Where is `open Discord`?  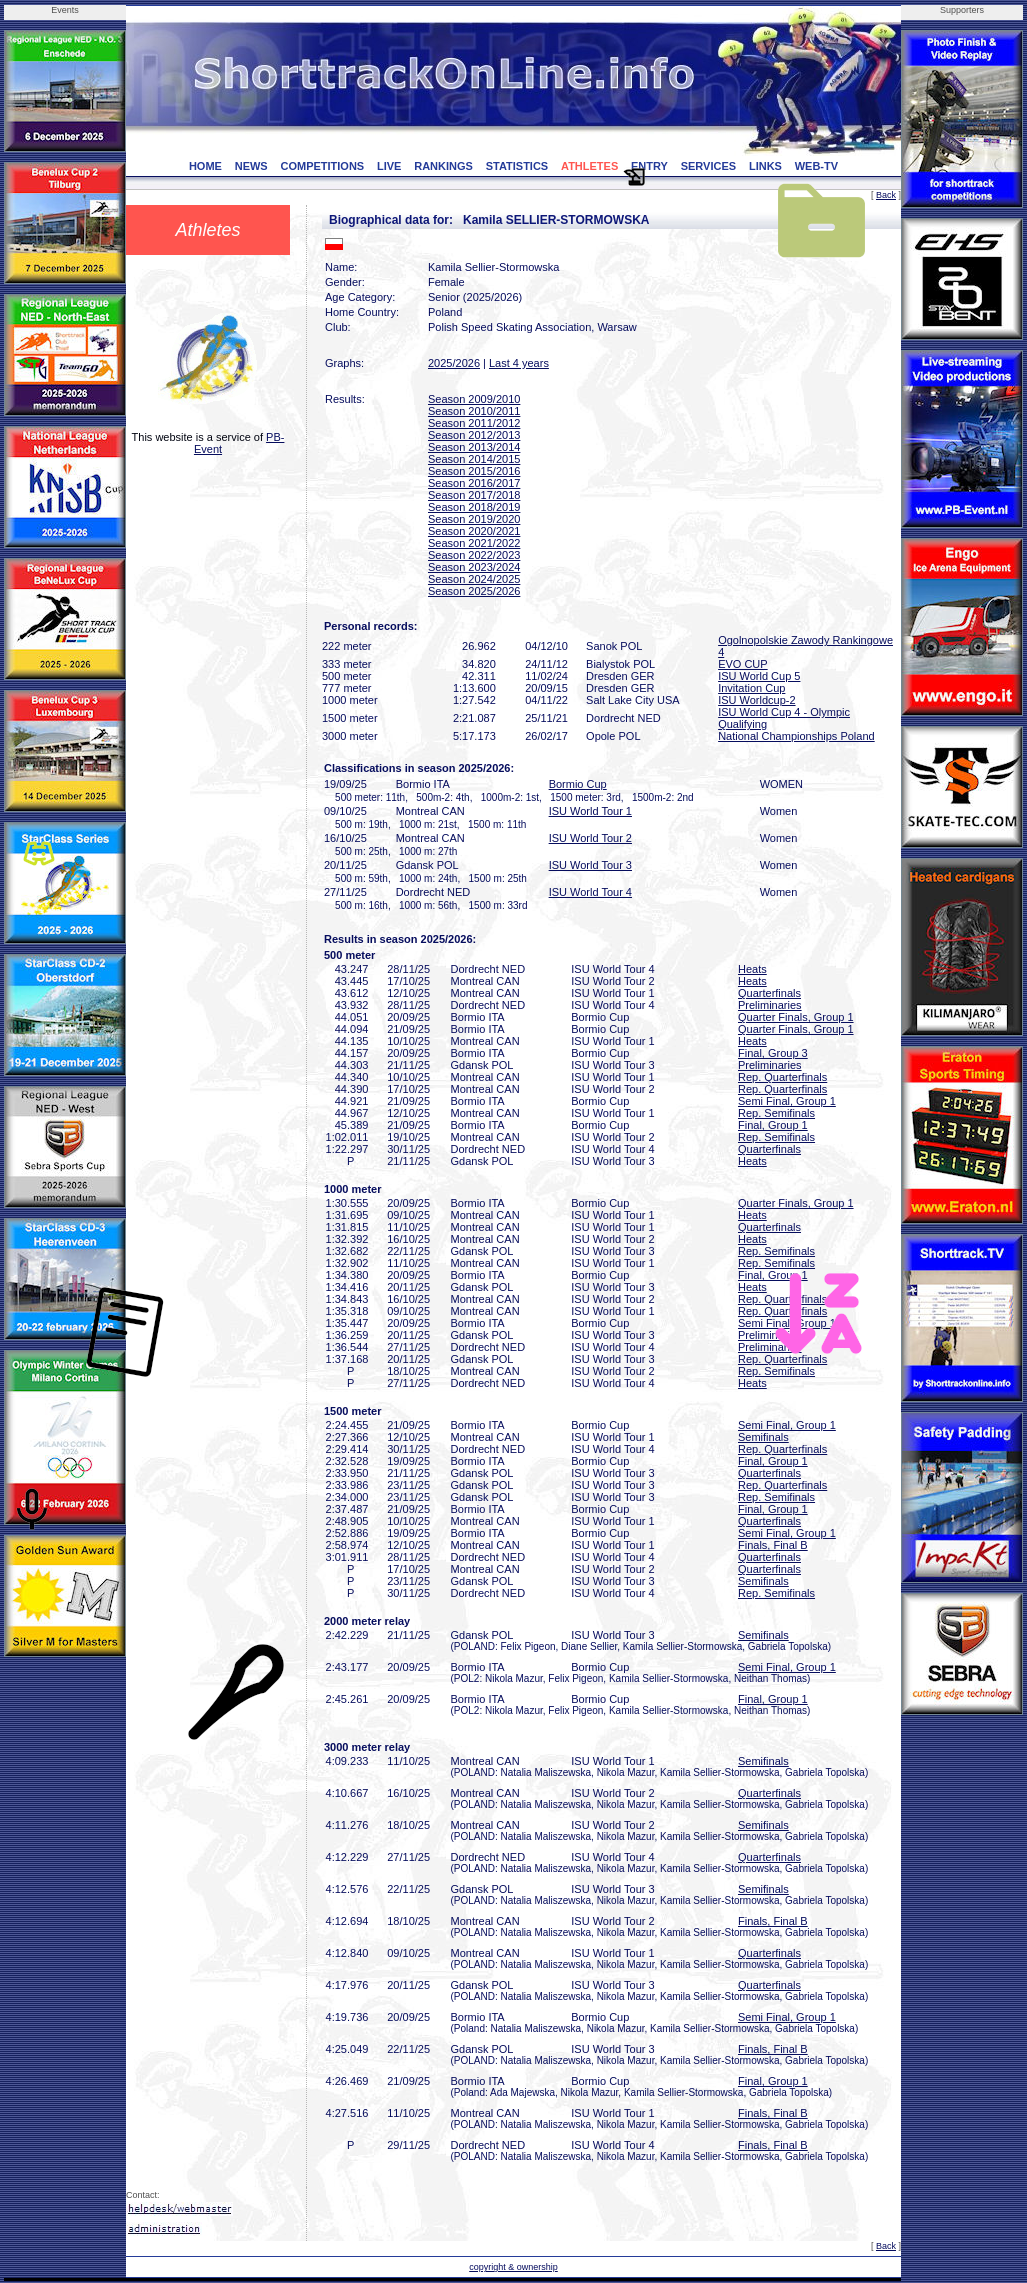
open Discord is located at coordinates (39, 853).